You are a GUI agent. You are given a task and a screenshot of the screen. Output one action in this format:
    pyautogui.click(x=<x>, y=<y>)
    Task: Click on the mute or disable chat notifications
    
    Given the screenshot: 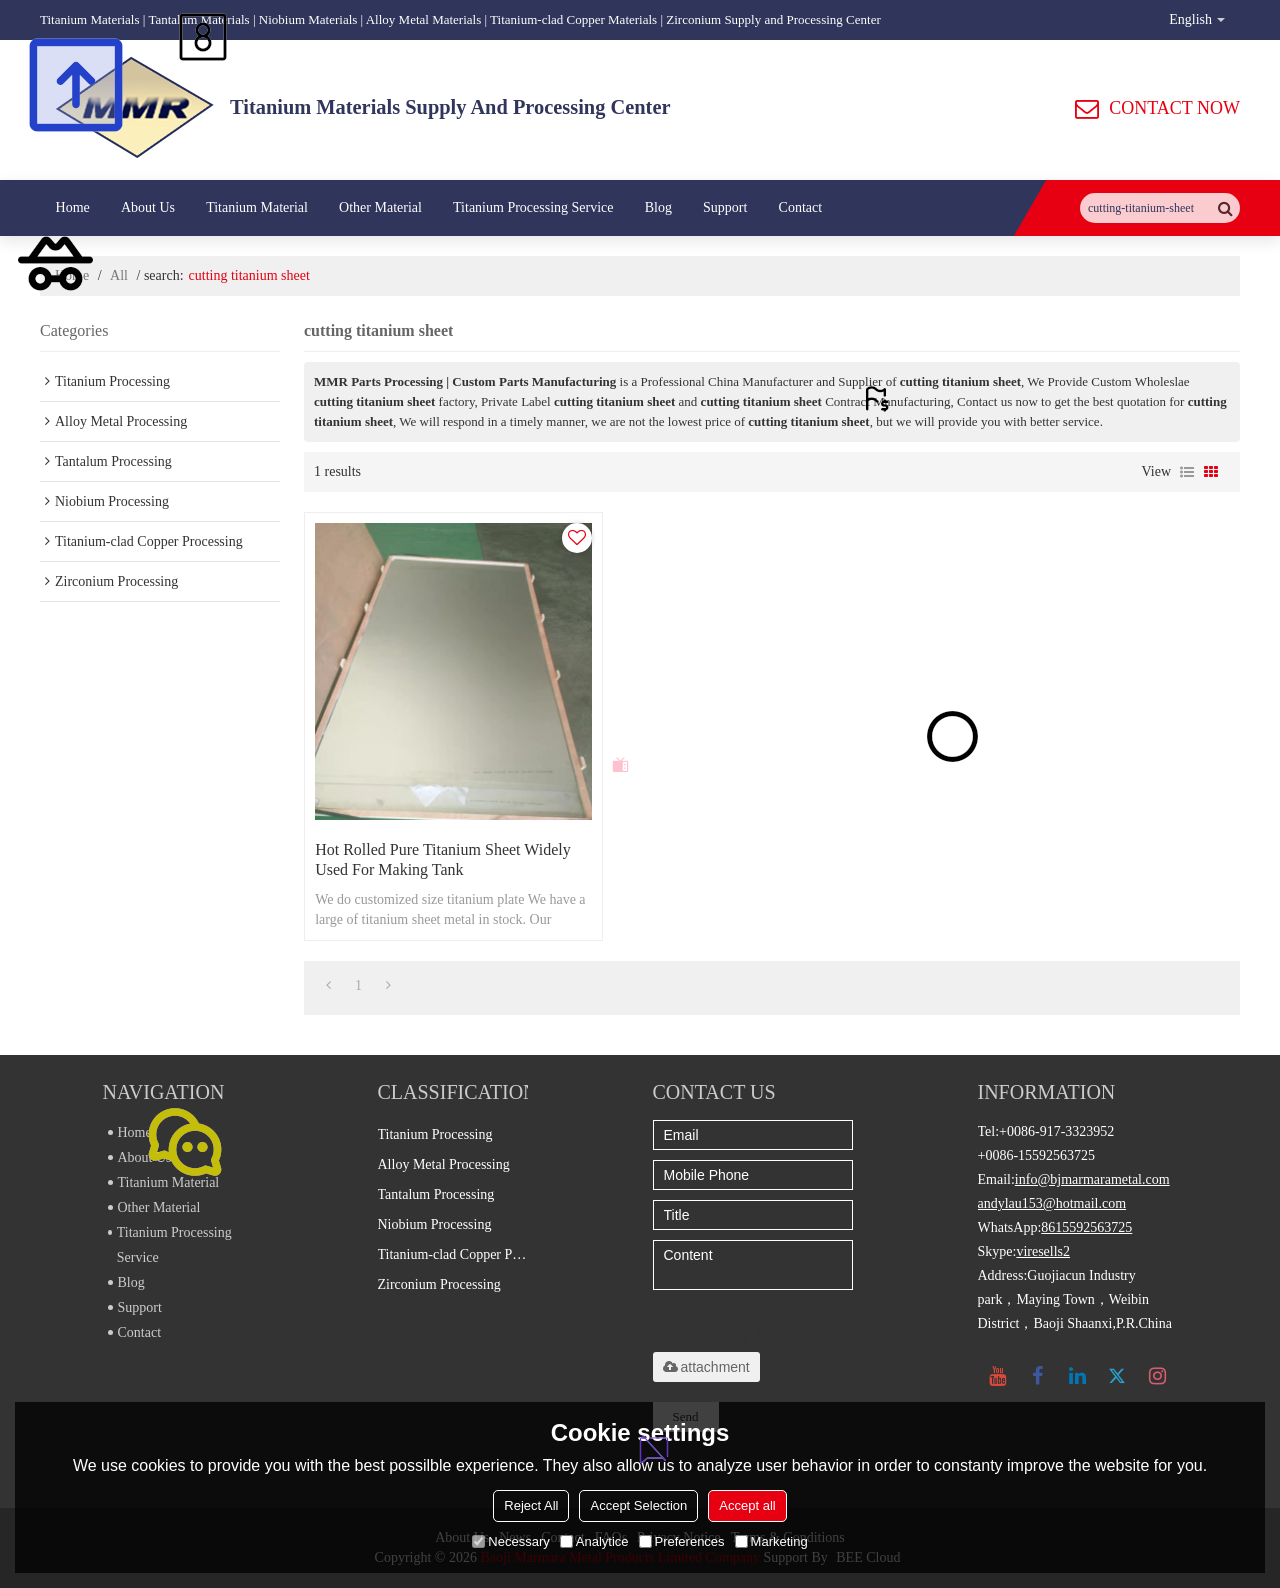 What is the action you would take?
    pyautogui.click(x=654, y=1448)
    